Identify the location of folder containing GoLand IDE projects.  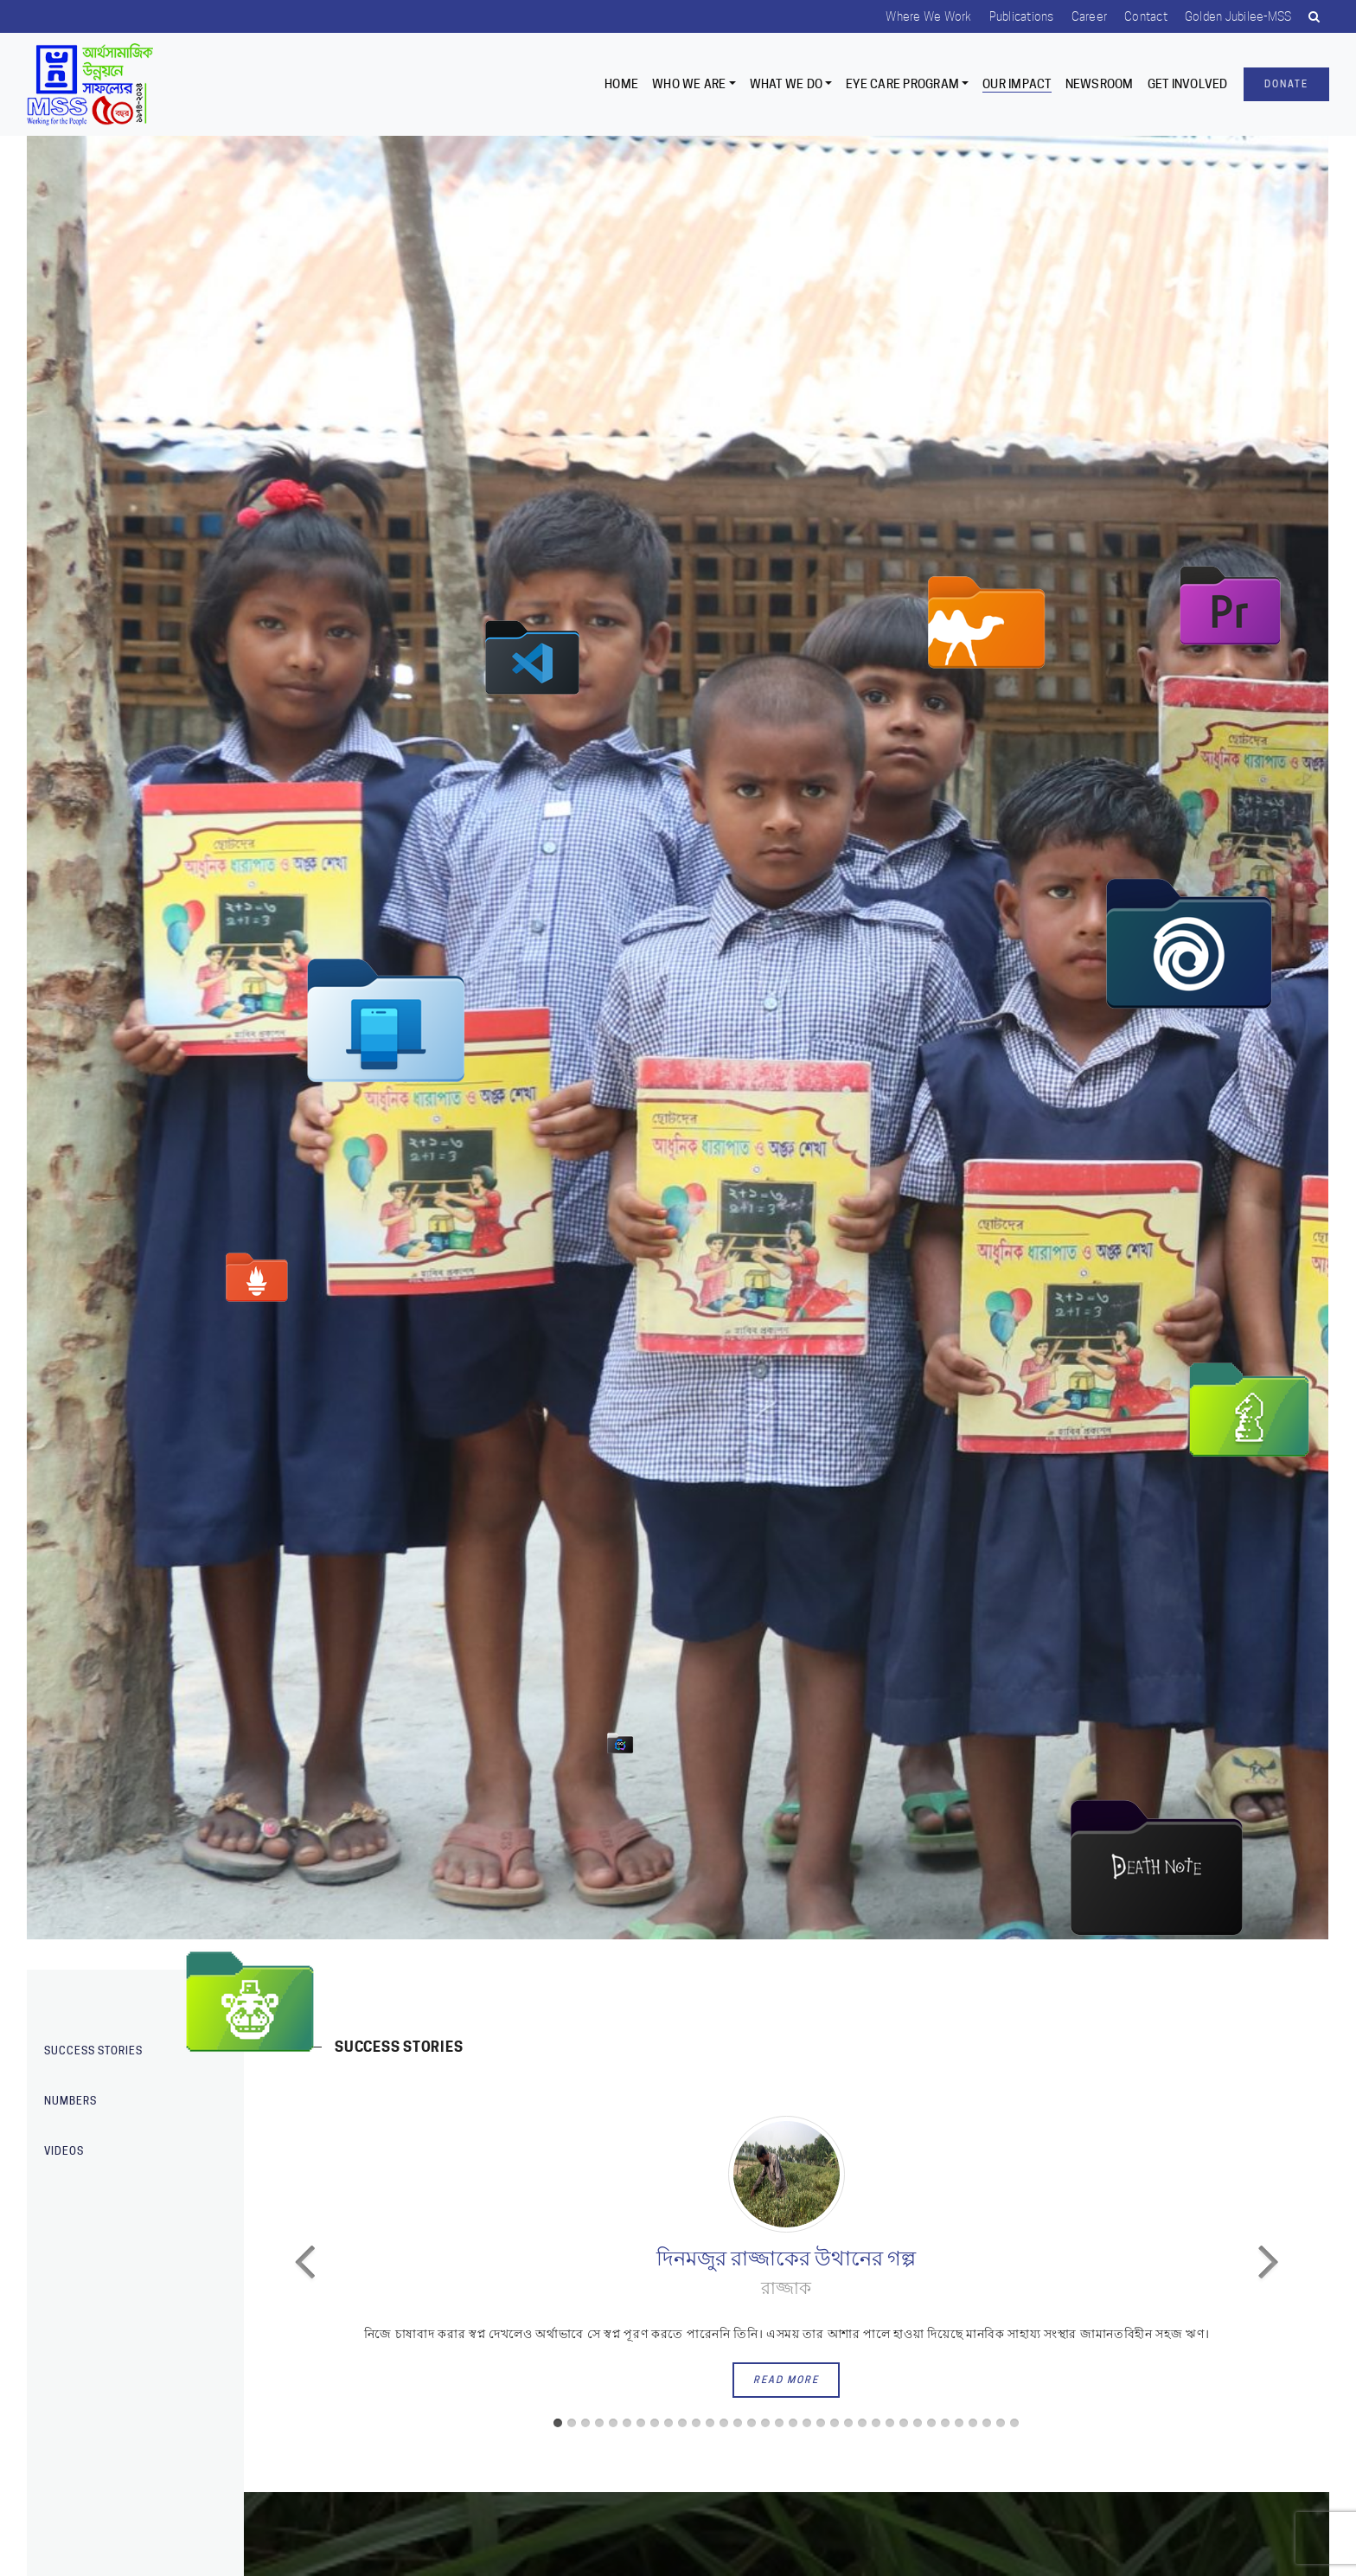
(620, 1744).